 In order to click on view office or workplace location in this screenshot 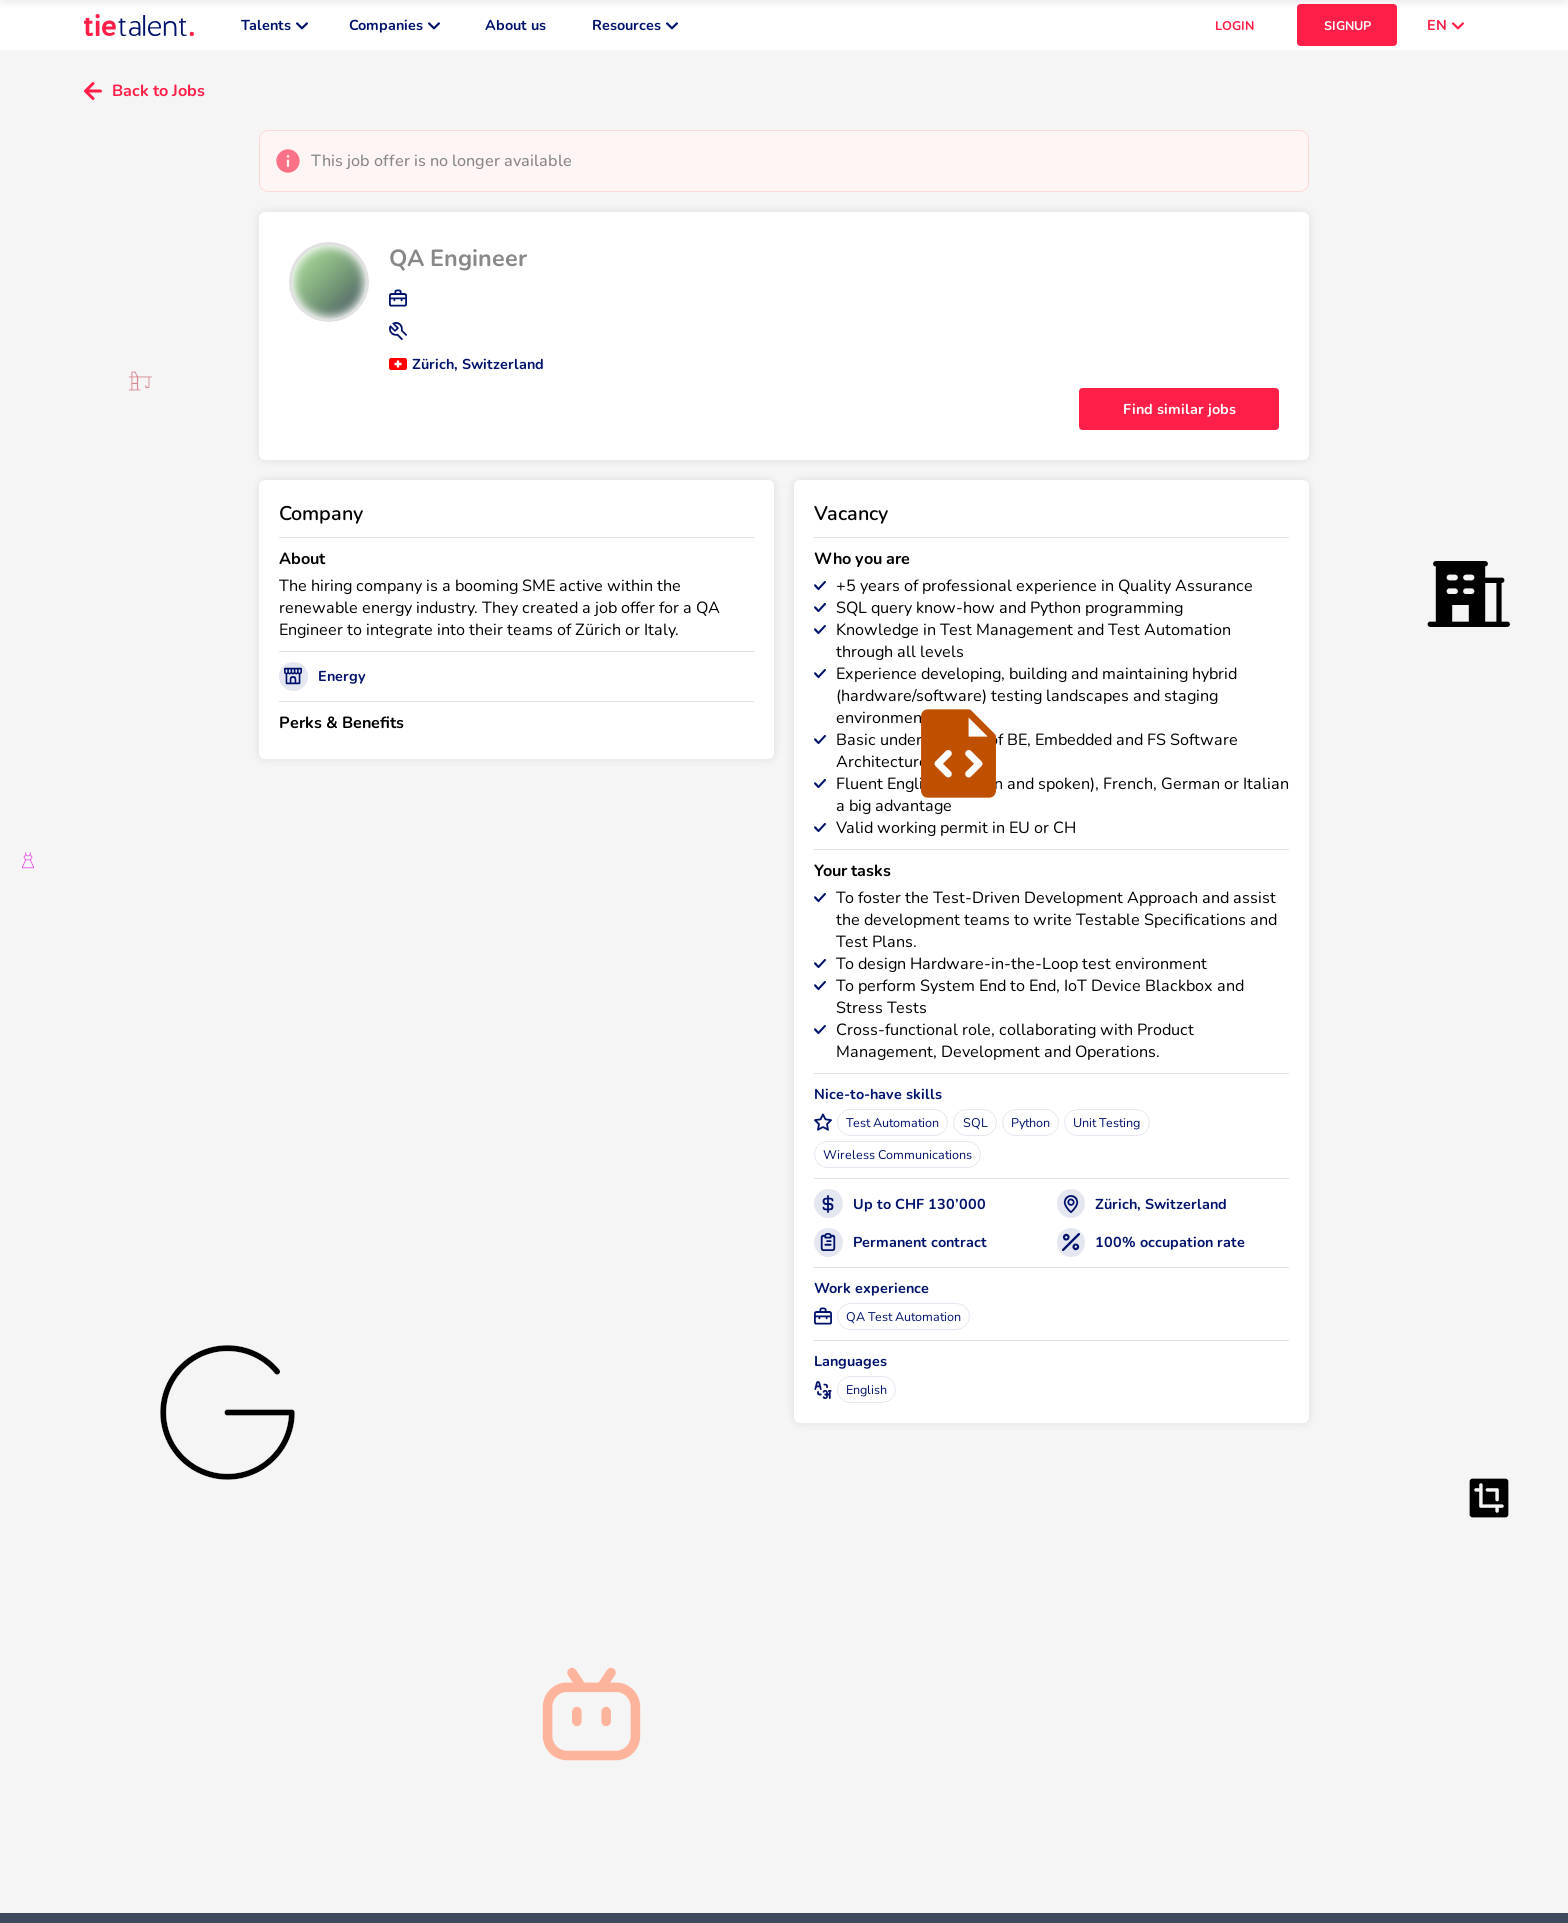, I will do `click(1466, 594)`.